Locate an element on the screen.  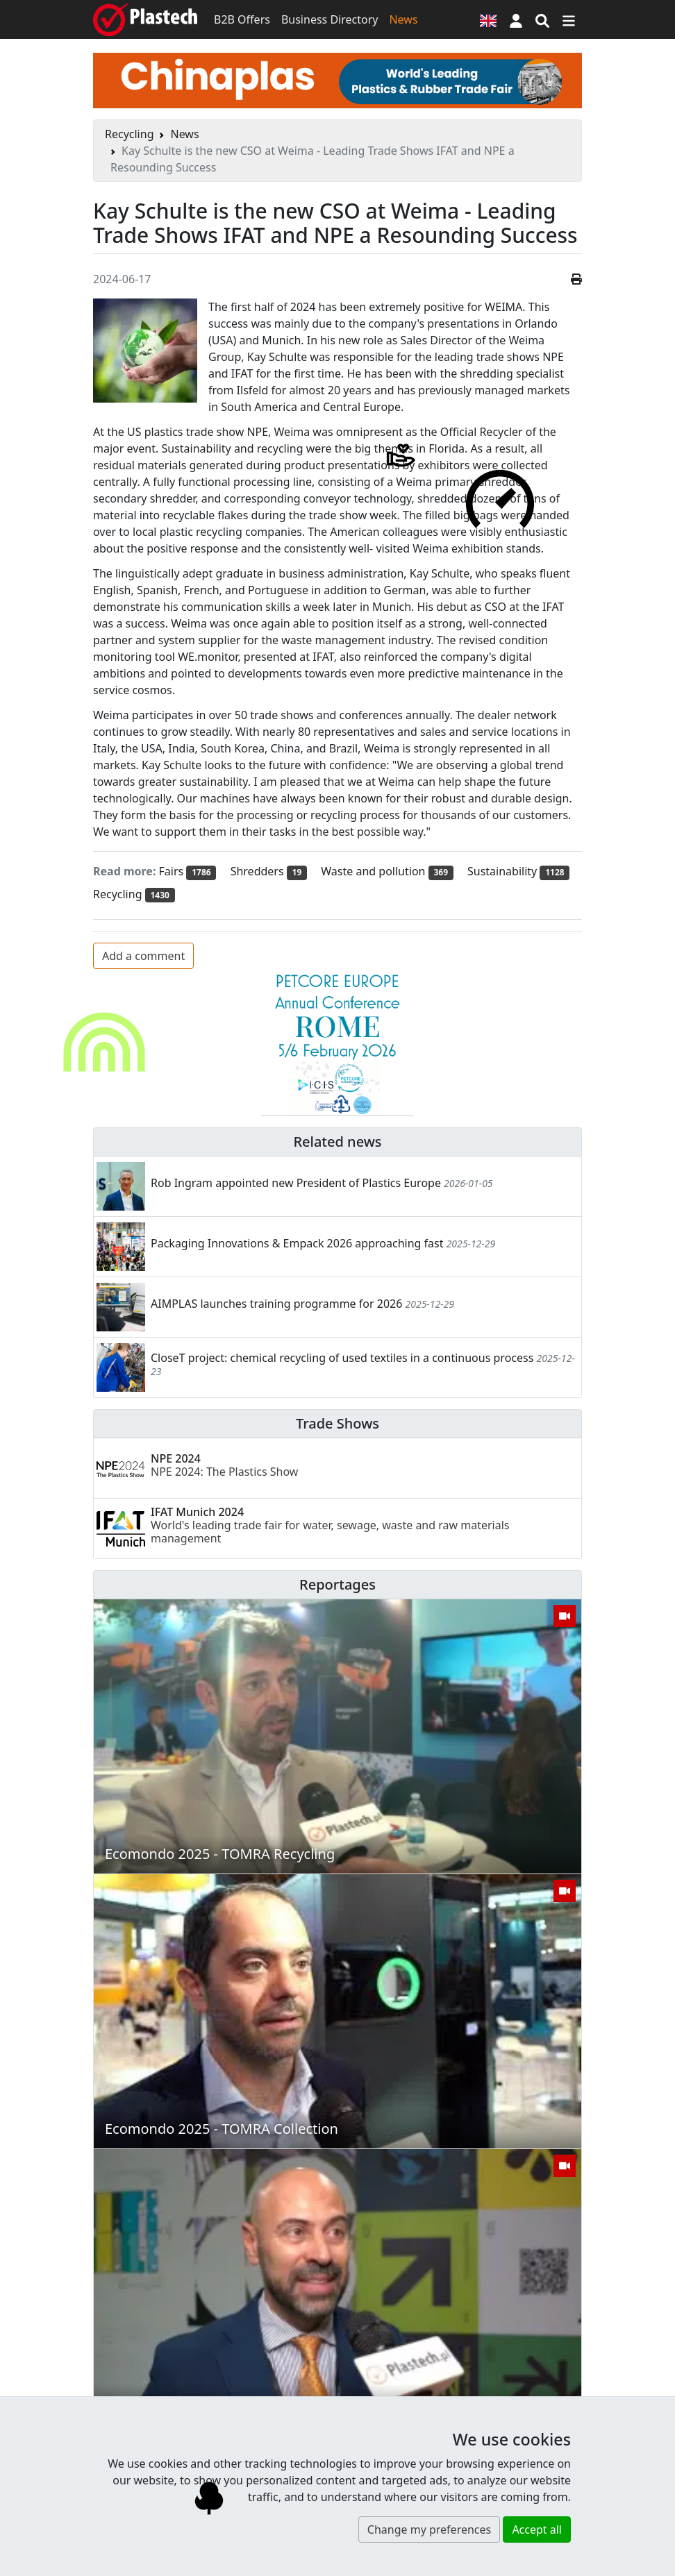
make a donation or charitable contribution is located at coordinates (401, 455).